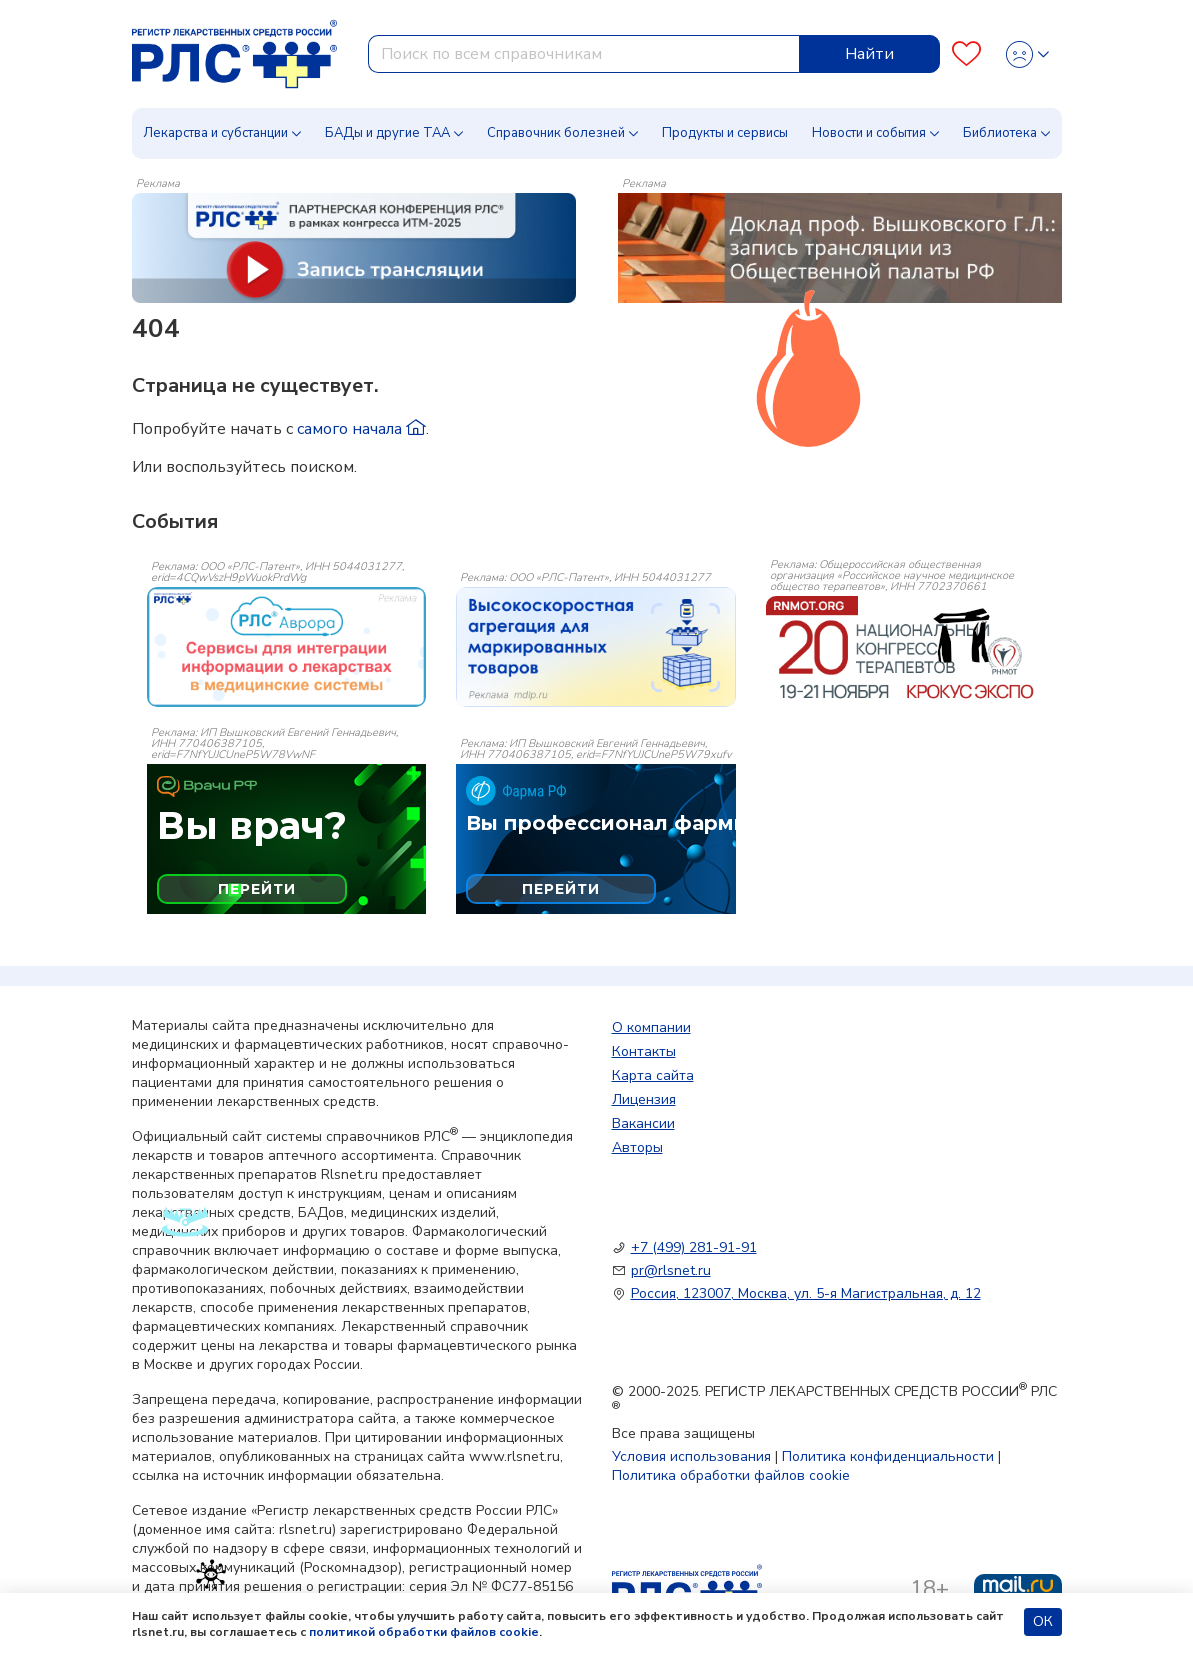 The width and height of the screenshot is (1193, 1655). Describe the element at coordinates (961, 635) in the screenshot. I see `view ancient landmarks or historical sites` at that location.